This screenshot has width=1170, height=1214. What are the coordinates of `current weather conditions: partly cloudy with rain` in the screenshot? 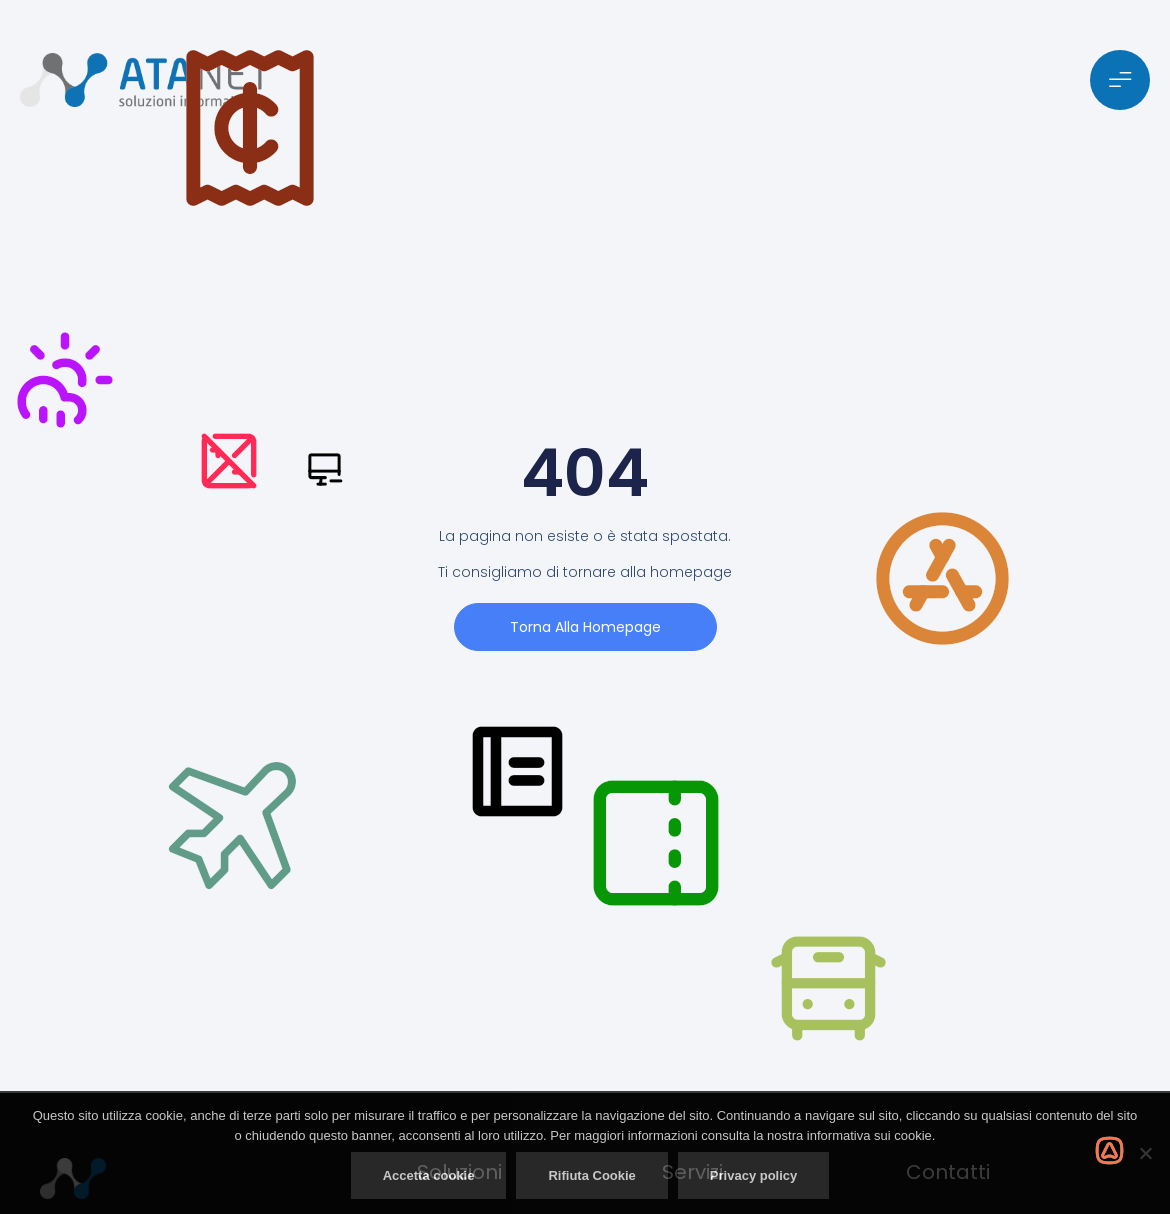 It's located at (65, 380).